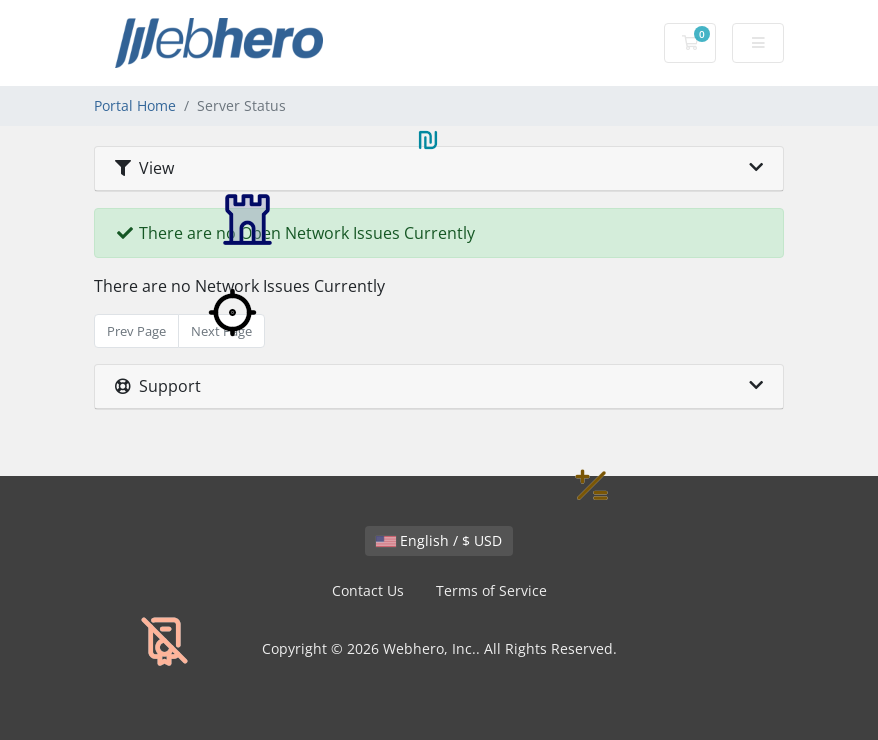  What do you see at coordinates (247, 218) in the screenshot?
I see `access castle or fortress-themed game content` at bounding box center [247, 218].